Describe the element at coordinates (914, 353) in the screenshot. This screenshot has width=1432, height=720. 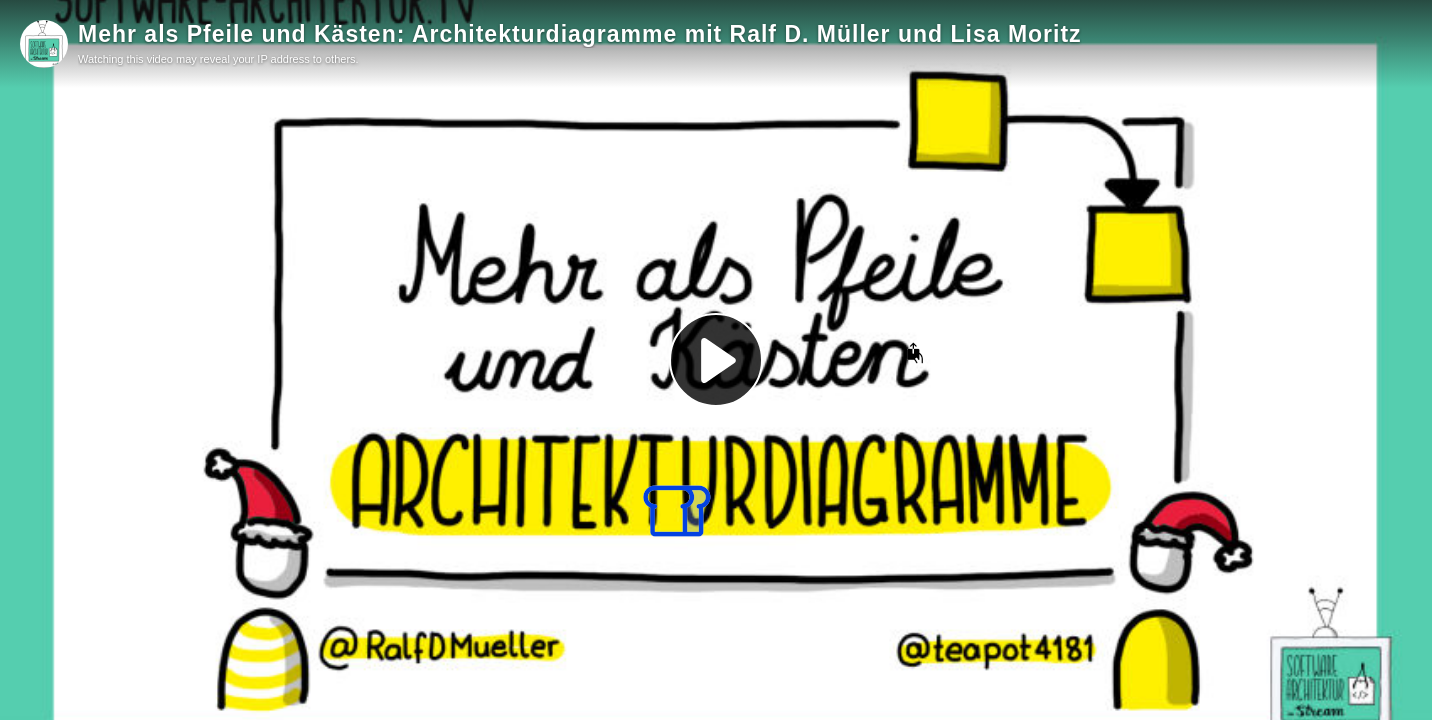
I see `deposit or submit an item` at that location.